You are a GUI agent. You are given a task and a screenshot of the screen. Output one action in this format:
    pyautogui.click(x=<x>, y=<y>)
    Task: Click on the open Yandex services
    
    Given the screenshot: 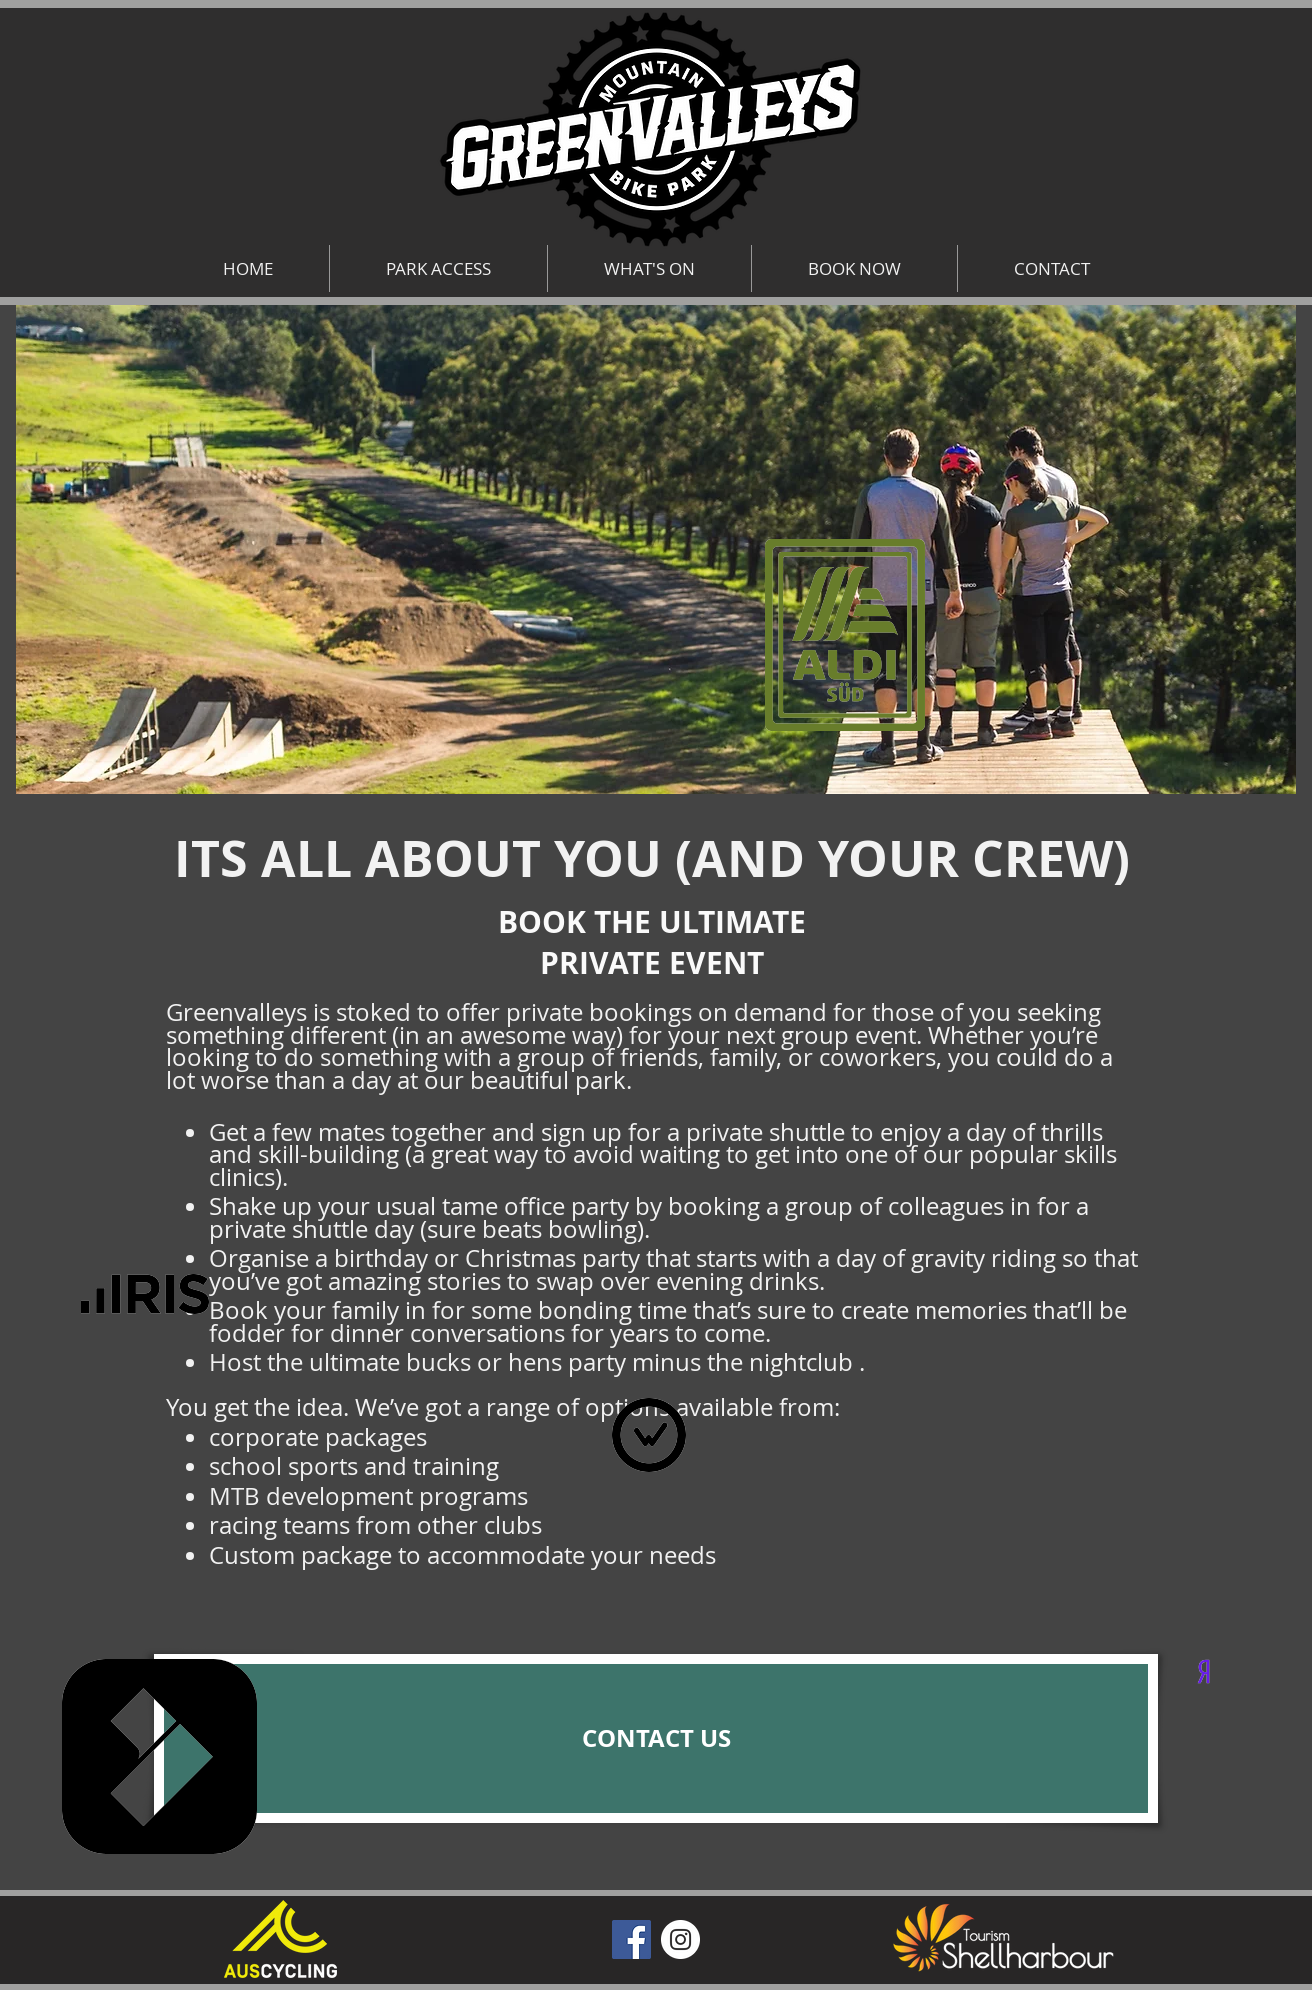 What is the action you would take?
    pyautogui.click(x=1203, y=1671)
    